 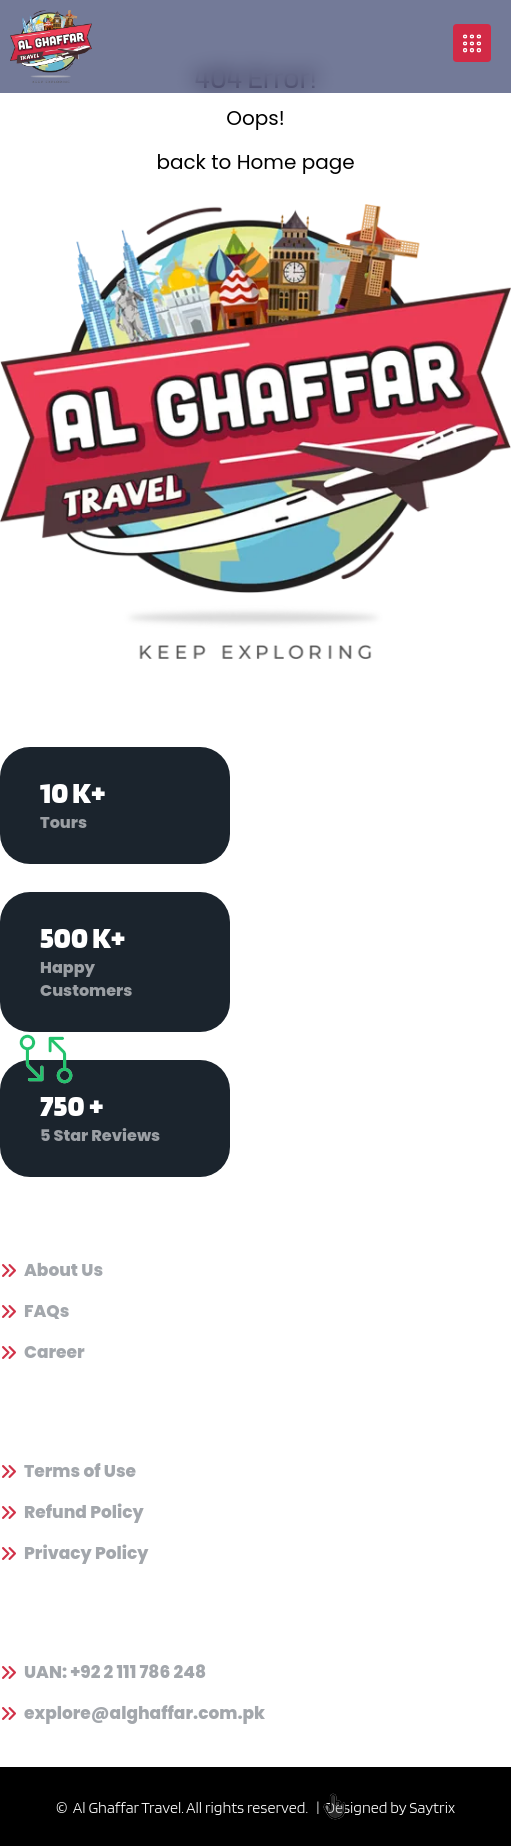 What do you see at coordinates (334, 1806) in the screenshot?
I see `tap or click to select an item` at bounding box center [334, 1806].